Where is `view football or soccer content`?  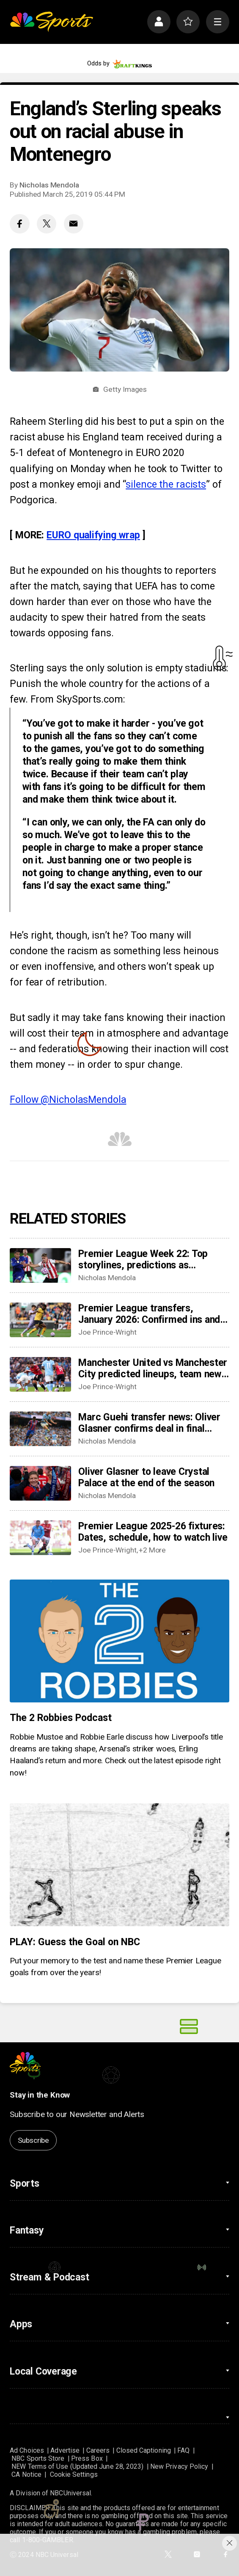
view football or soccer content is located at coordinates (111, 2075).